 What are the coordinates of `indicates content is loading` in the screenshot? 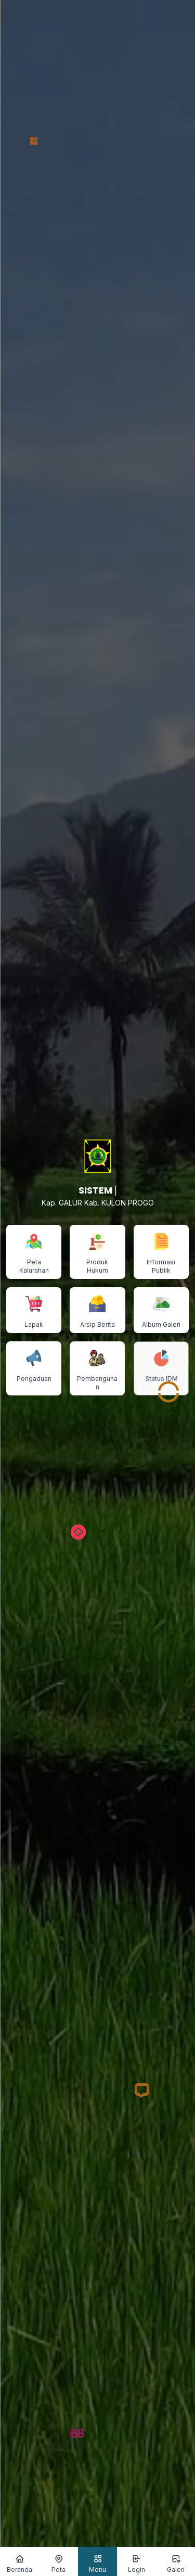 It's located at (168, 1392).